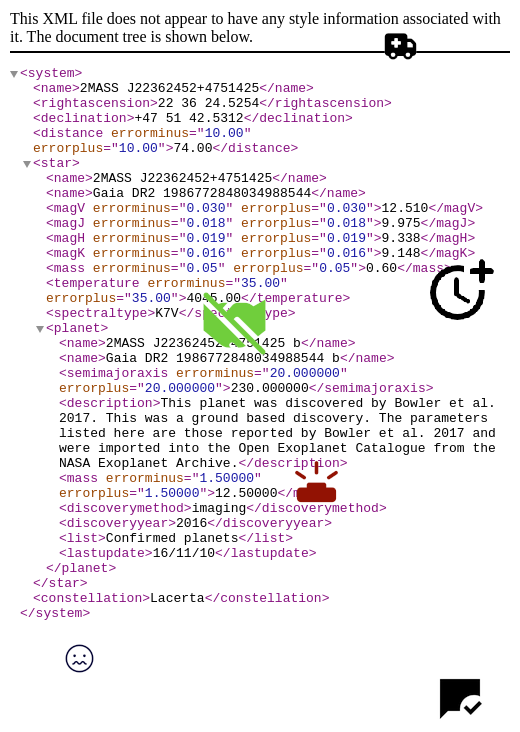 The image size is (520, 732). What do you see at coordinates (316, 482) in the screenshot?
I see `indicates active land mine or explosive hazard` at bounding box center [316, 482].